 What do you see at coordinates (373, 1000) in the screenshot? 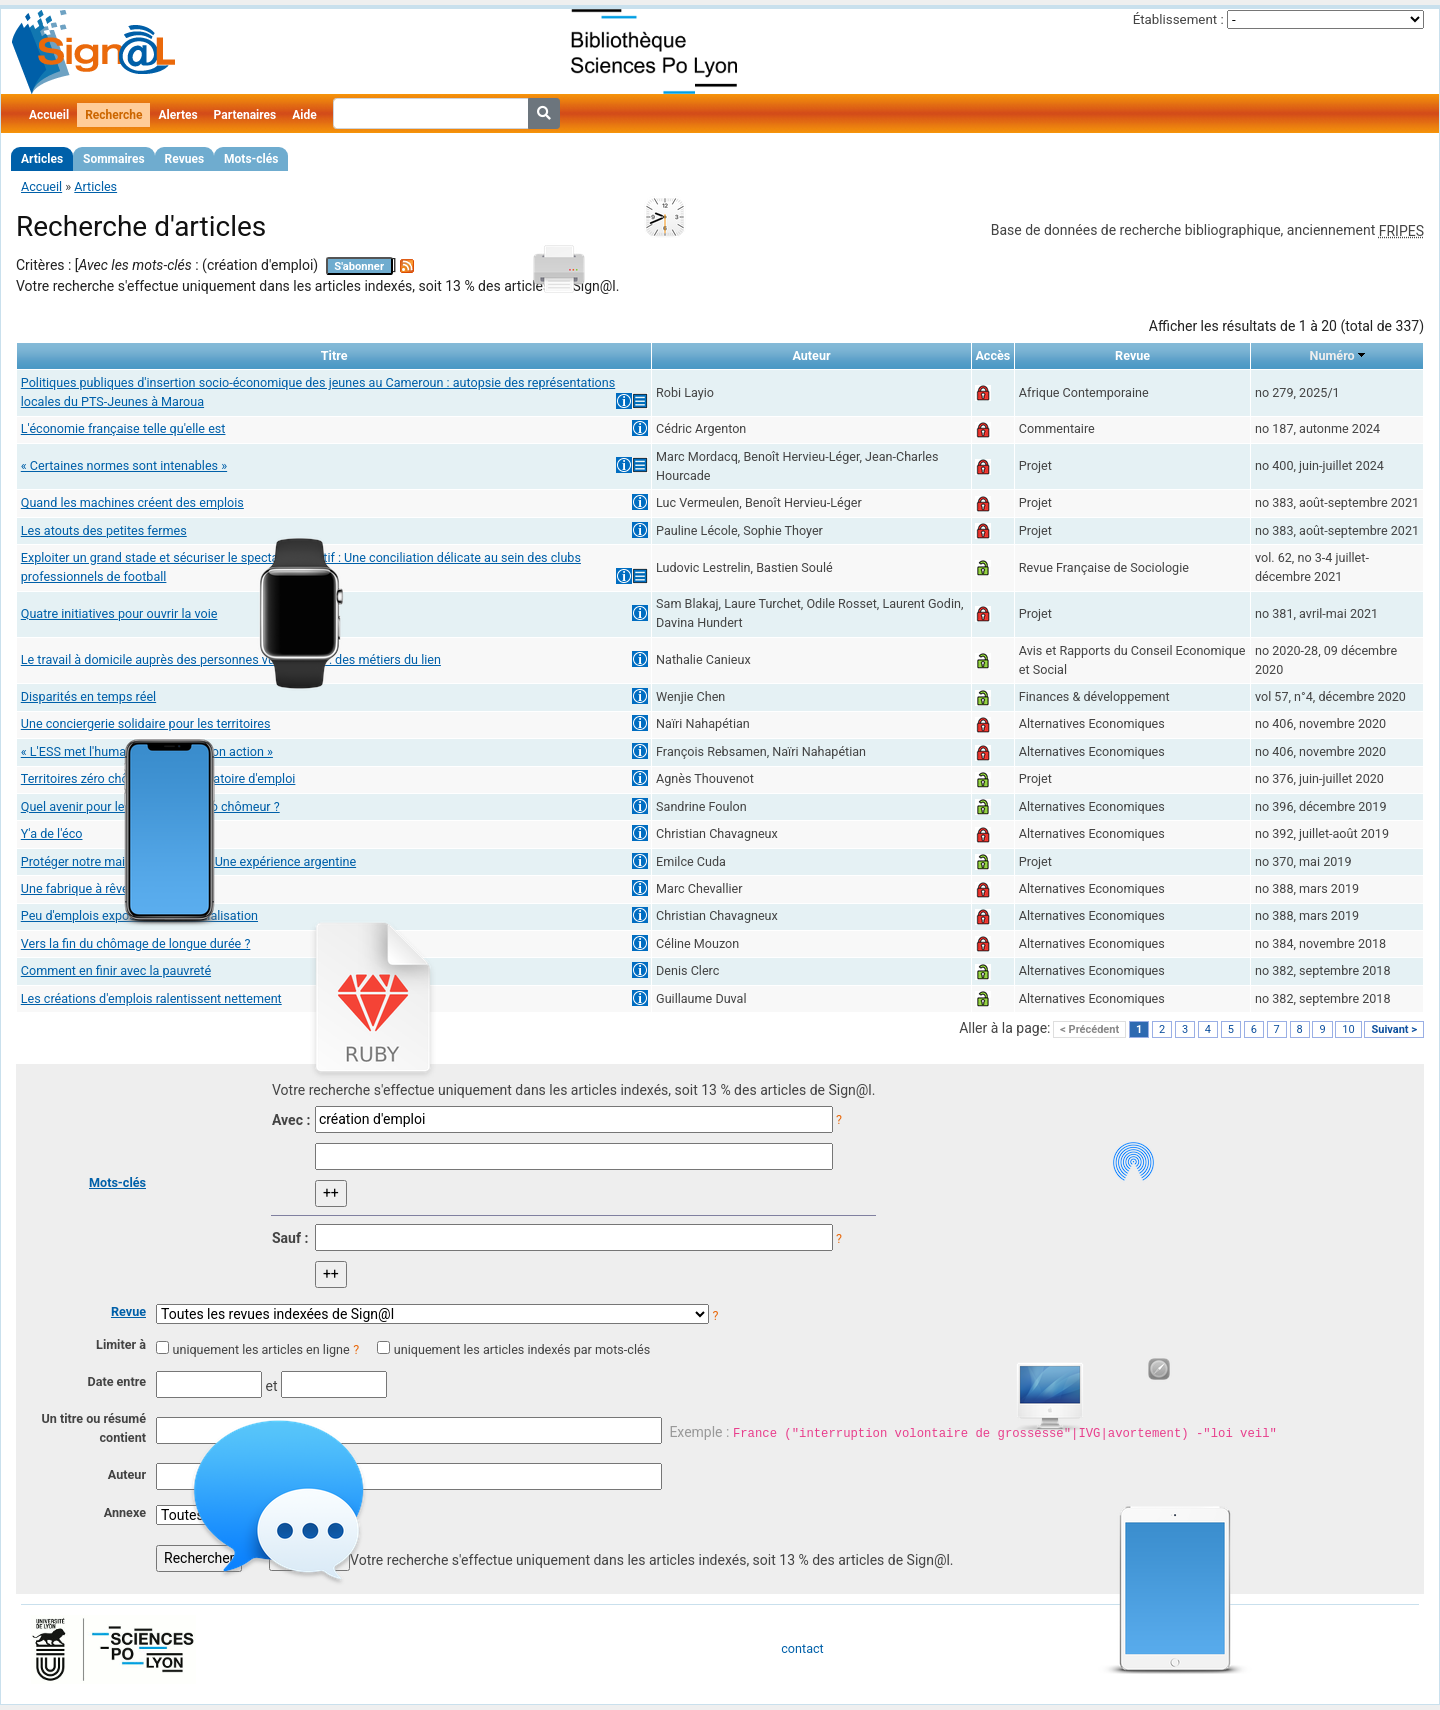
I see `ruby programming language source file` at bounding box center [373, 1000].